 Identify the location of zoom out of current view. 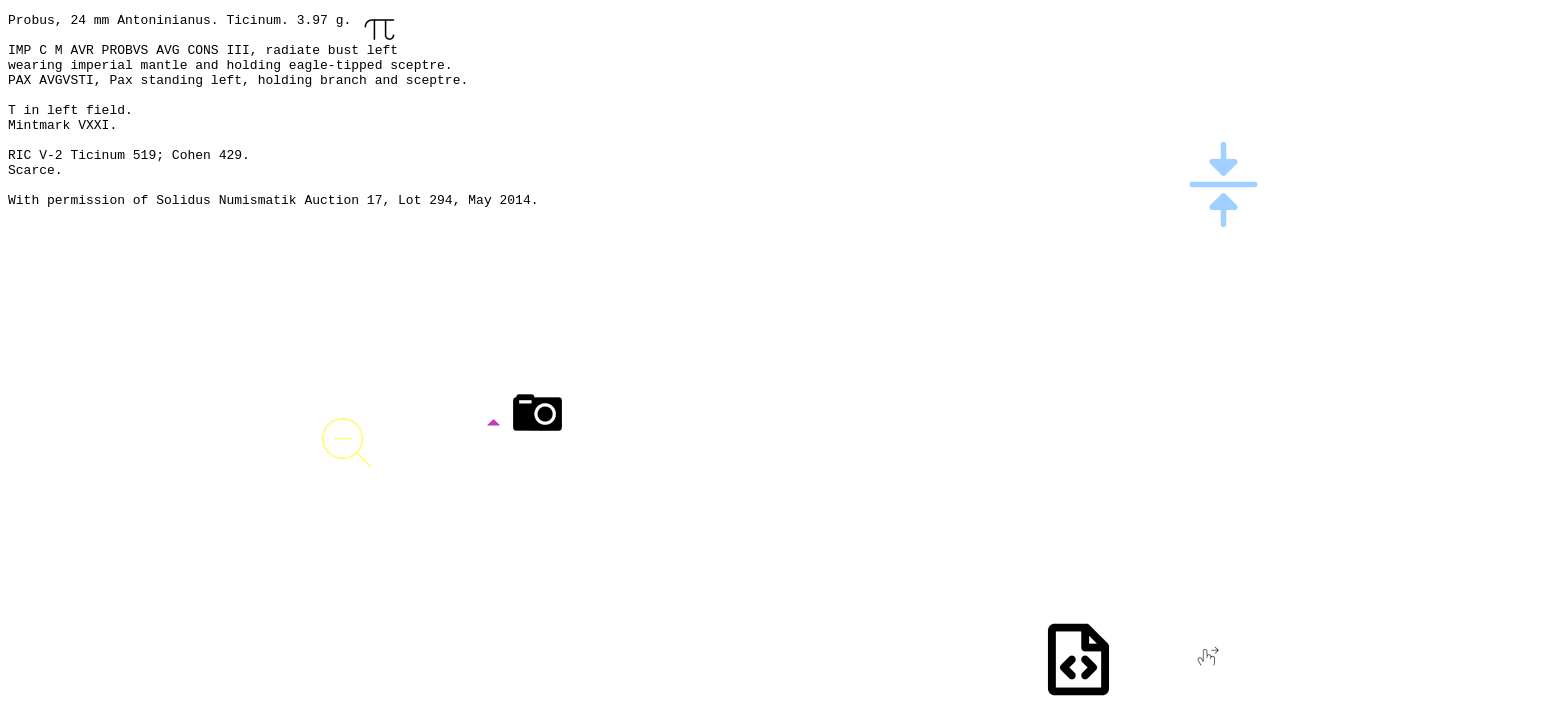
(346, 442).